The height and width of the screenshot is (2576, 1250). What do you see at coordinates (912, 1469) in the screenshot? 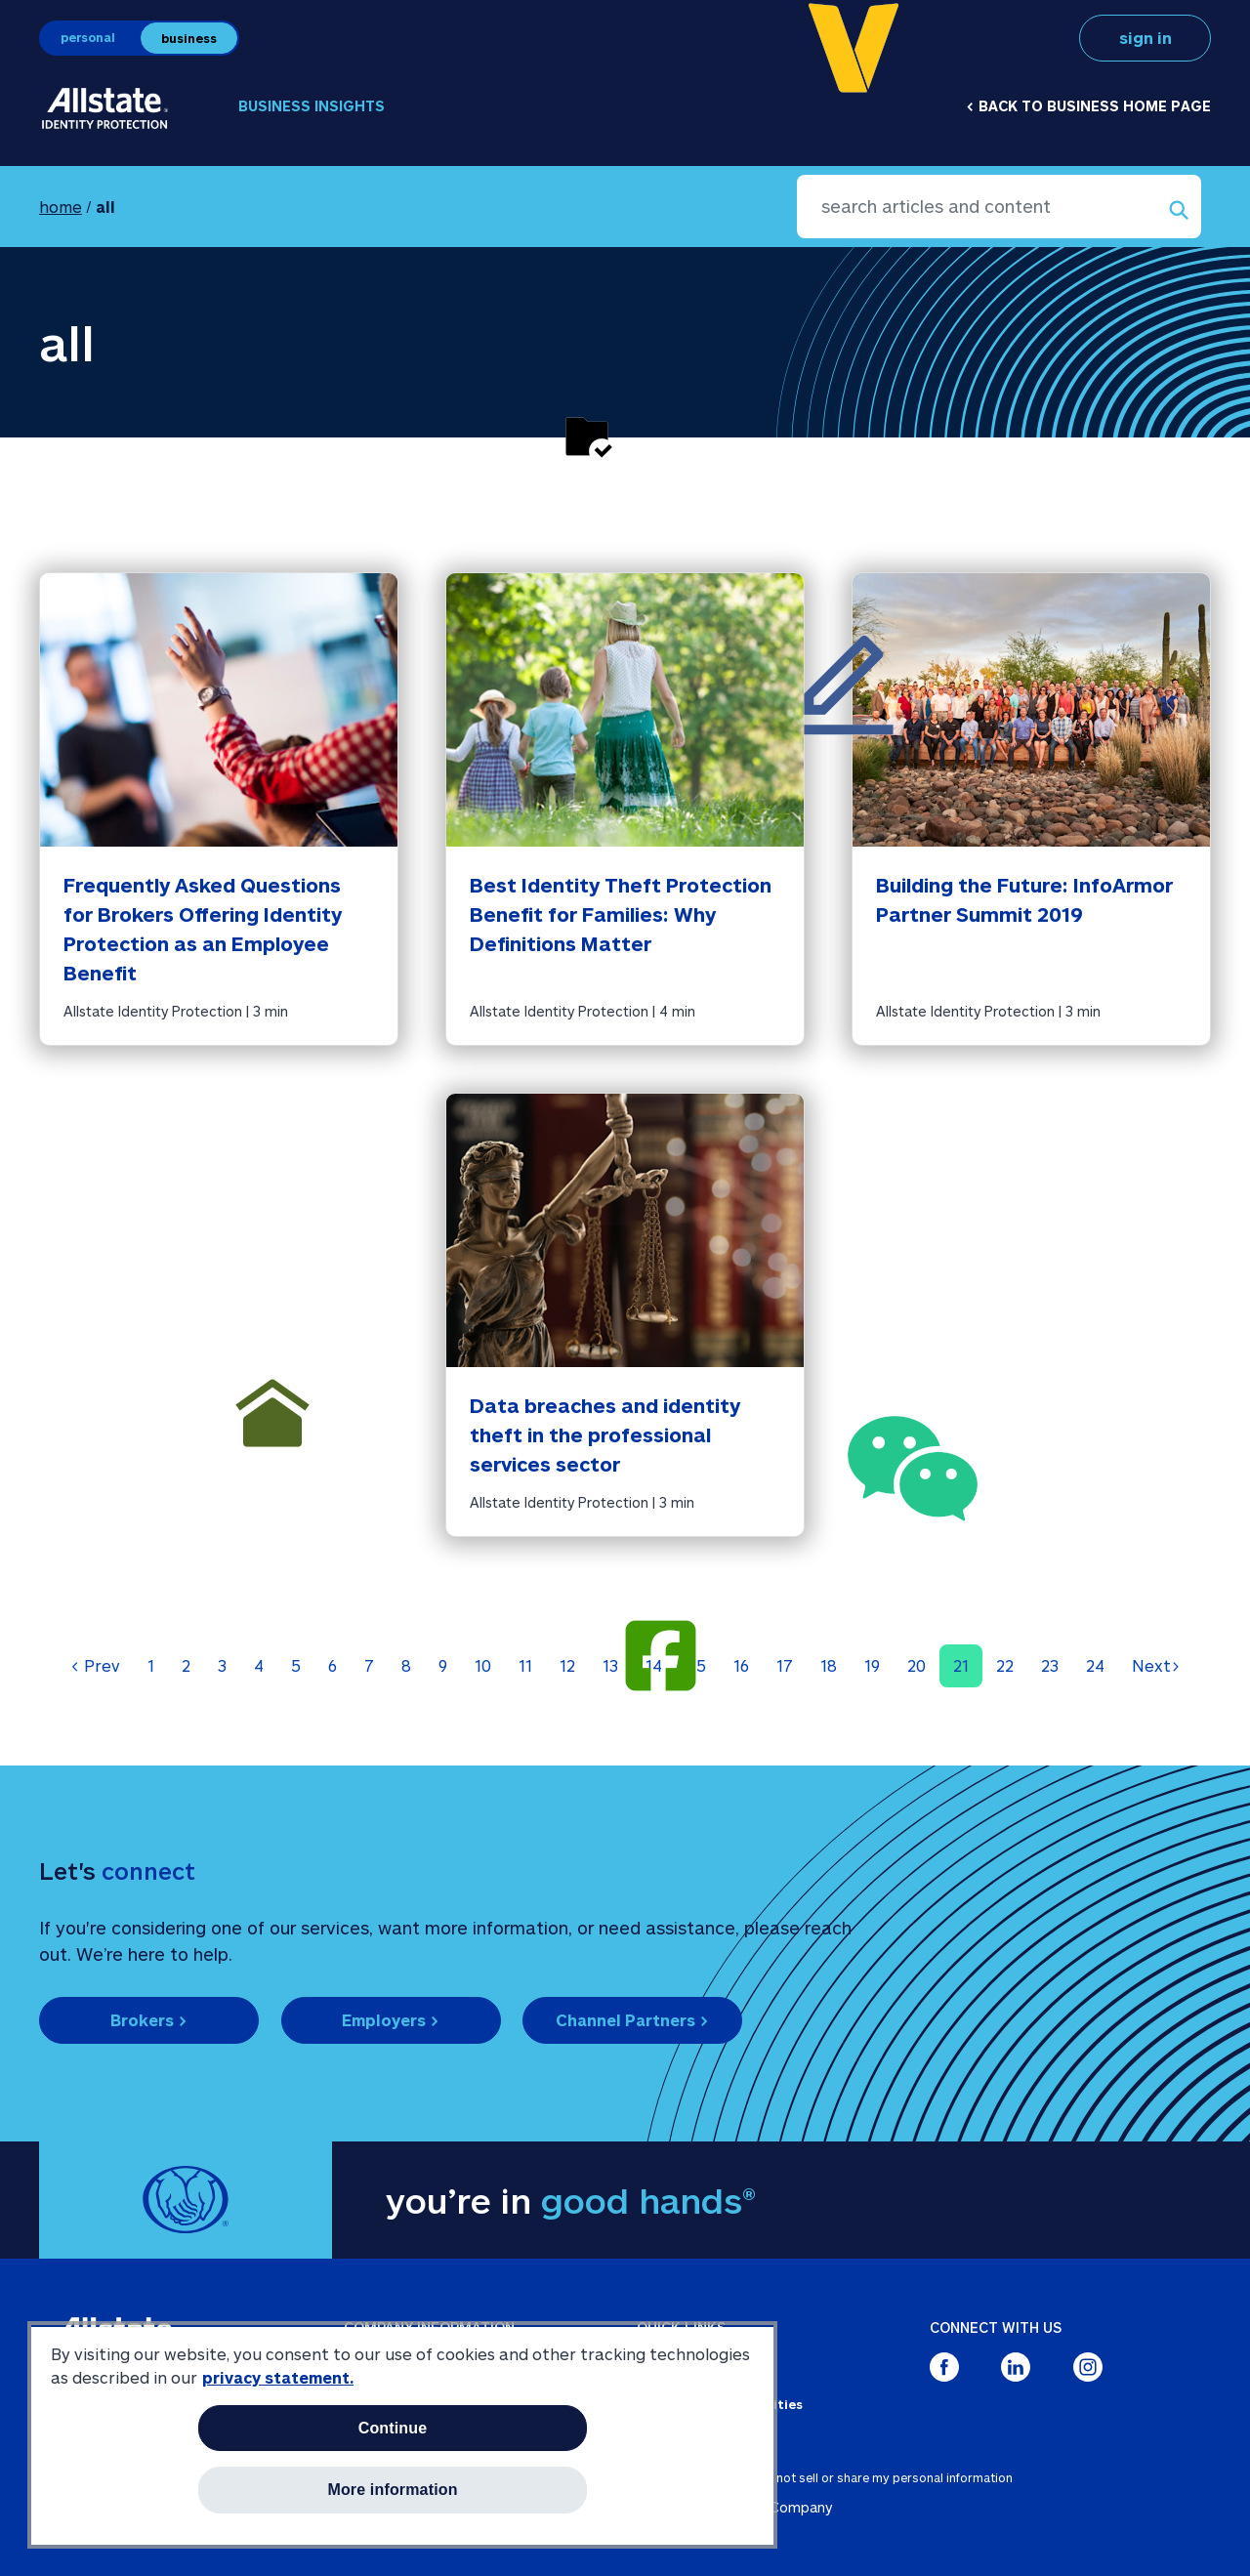
I see `open wechat messaging app` at bounding box center [912, 1469].